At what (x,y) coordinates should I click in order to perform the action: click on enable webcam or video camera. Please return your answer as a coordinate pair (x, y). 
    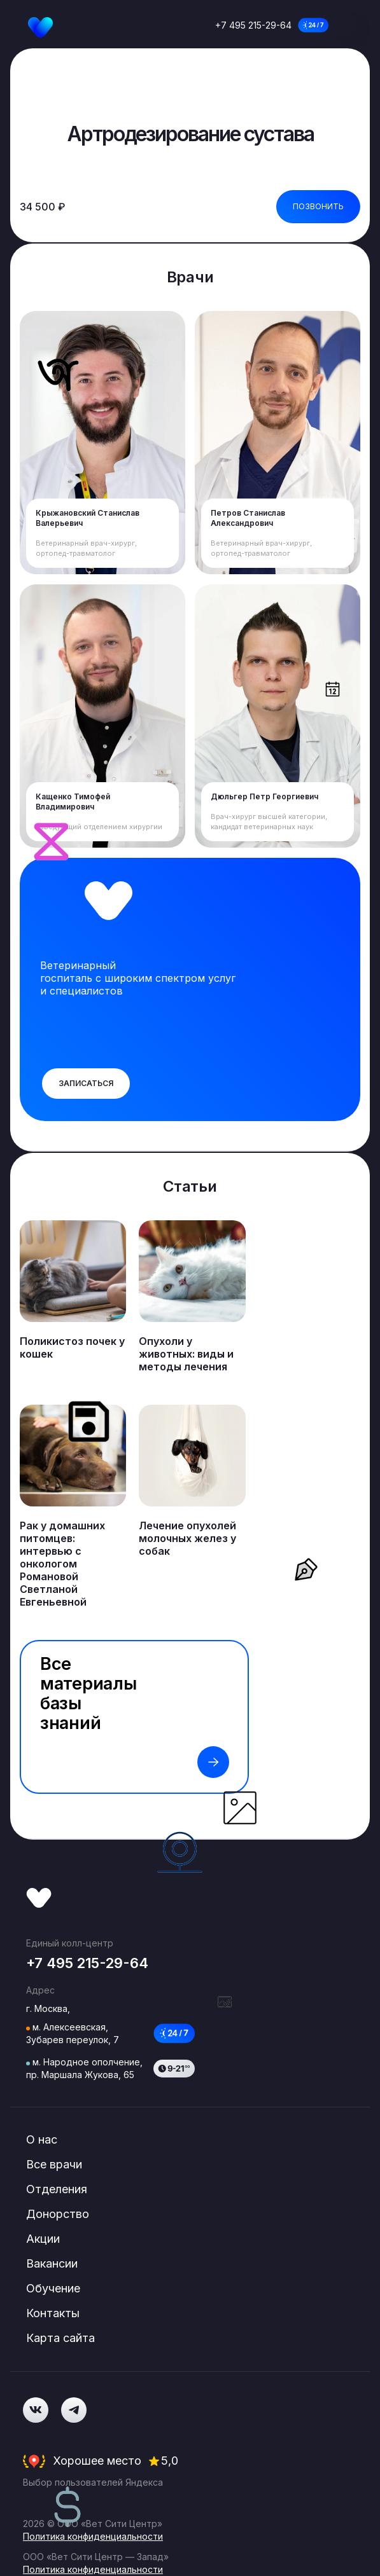
    Looking at the image, I should click on (179, 1854).